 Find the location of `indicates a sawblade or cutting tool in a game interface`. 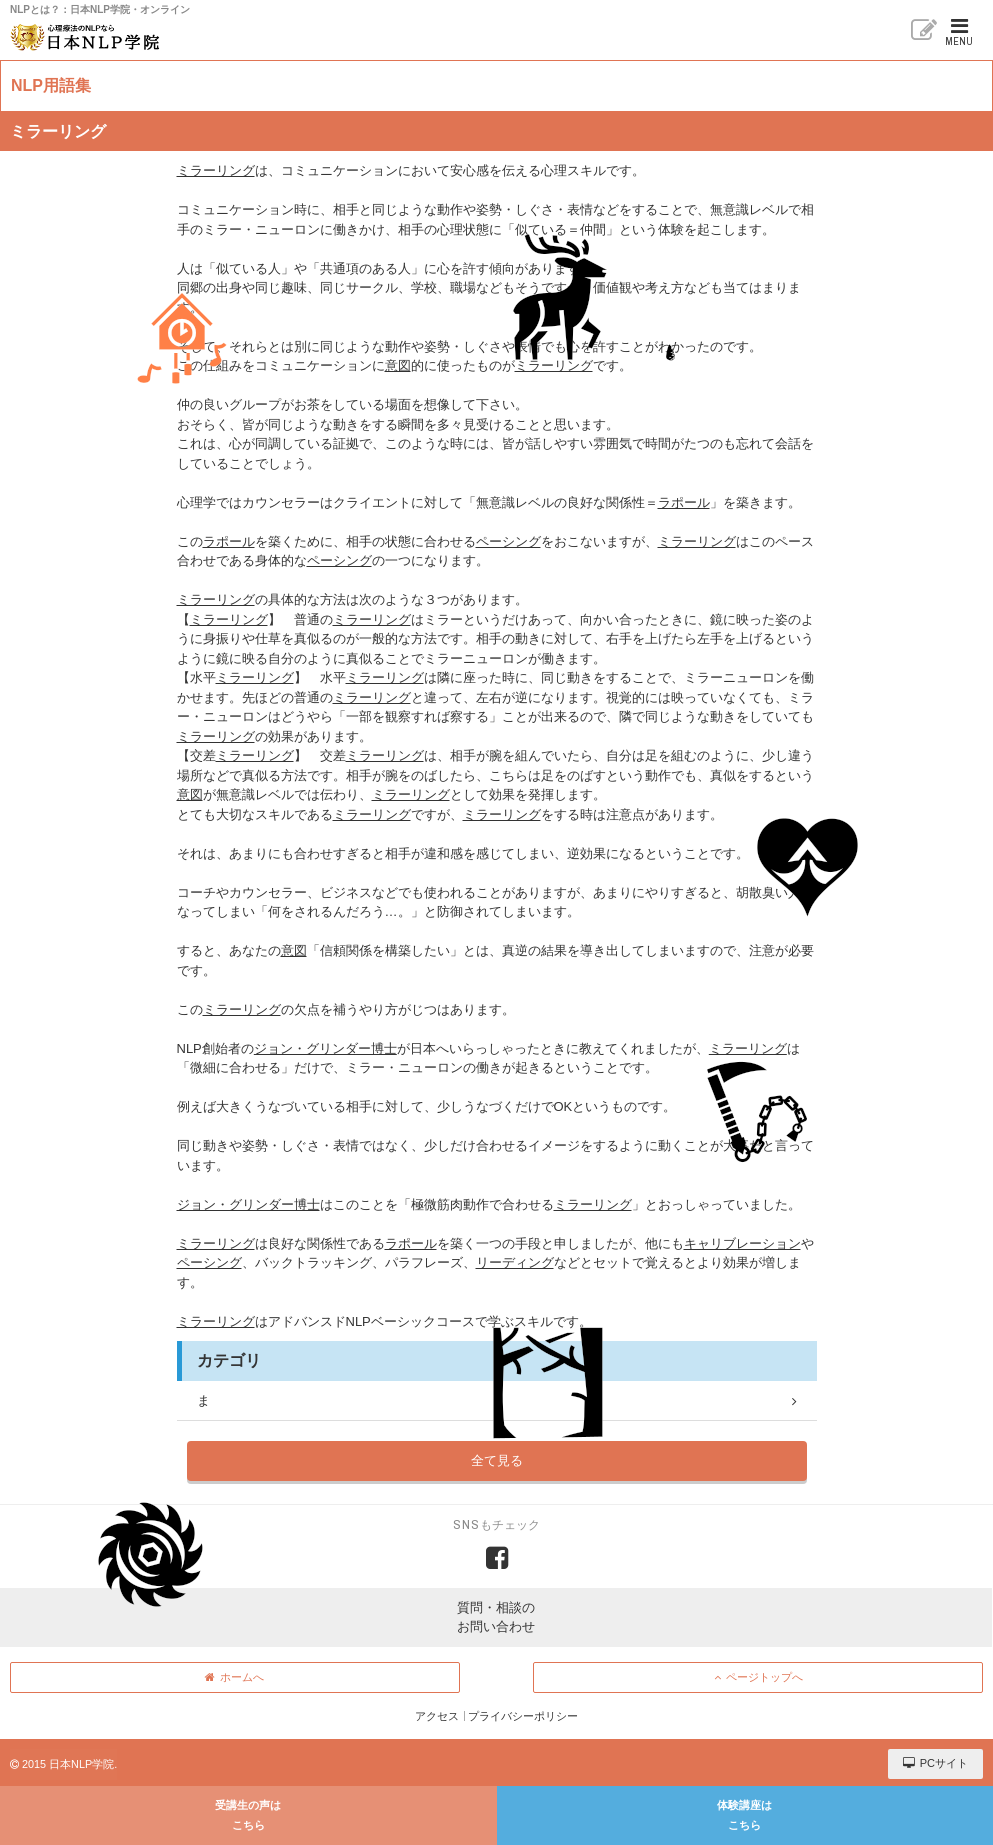

indicates a sawblade or cutting tool in a game interface is located at coordinates (150, 1553).